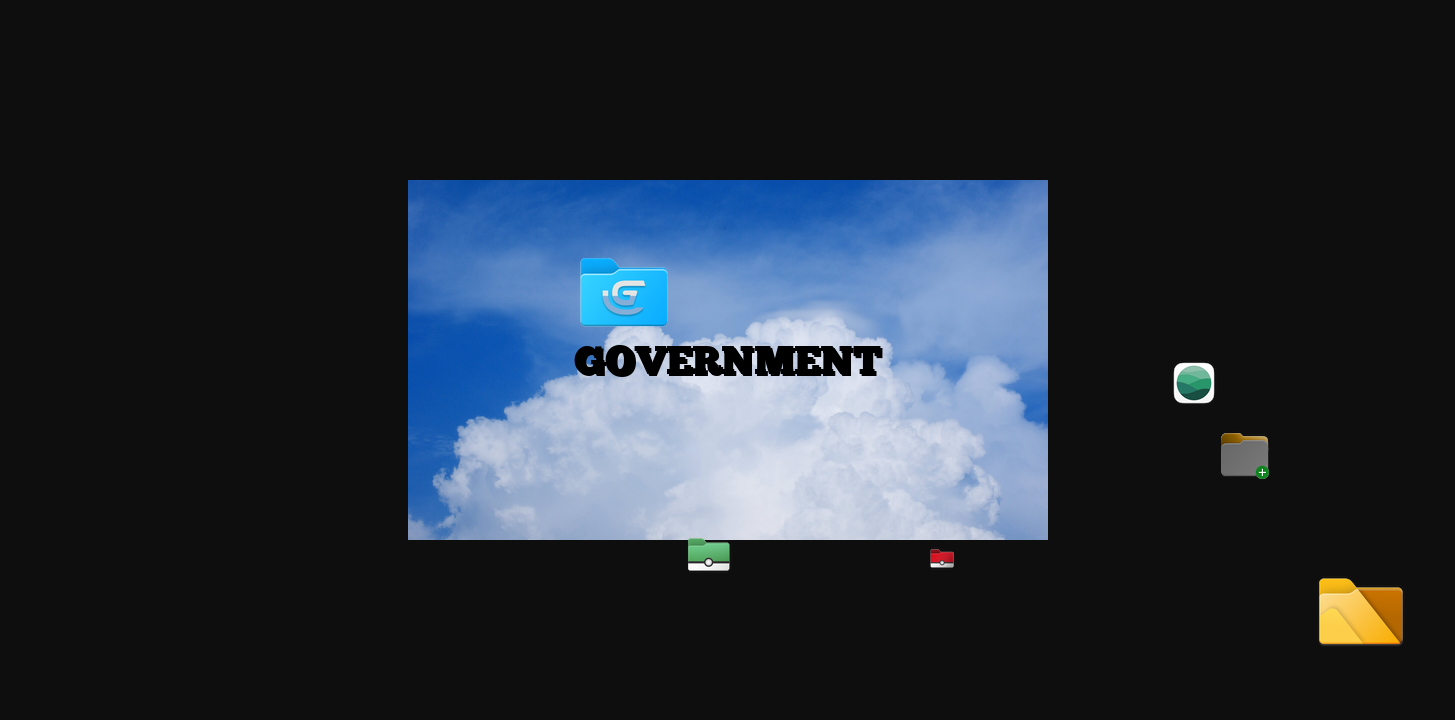  I want to click on open files folder, so click(1360, 613).